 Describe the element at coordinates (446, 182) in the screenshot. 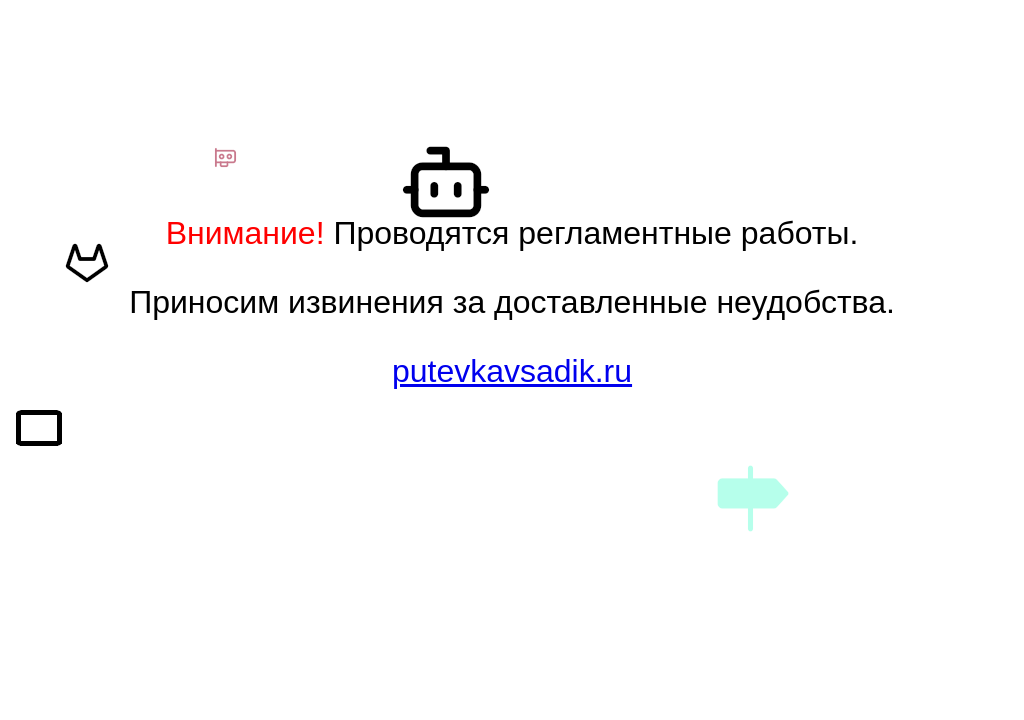

I see `access chatbot or AI assistant` at that location.